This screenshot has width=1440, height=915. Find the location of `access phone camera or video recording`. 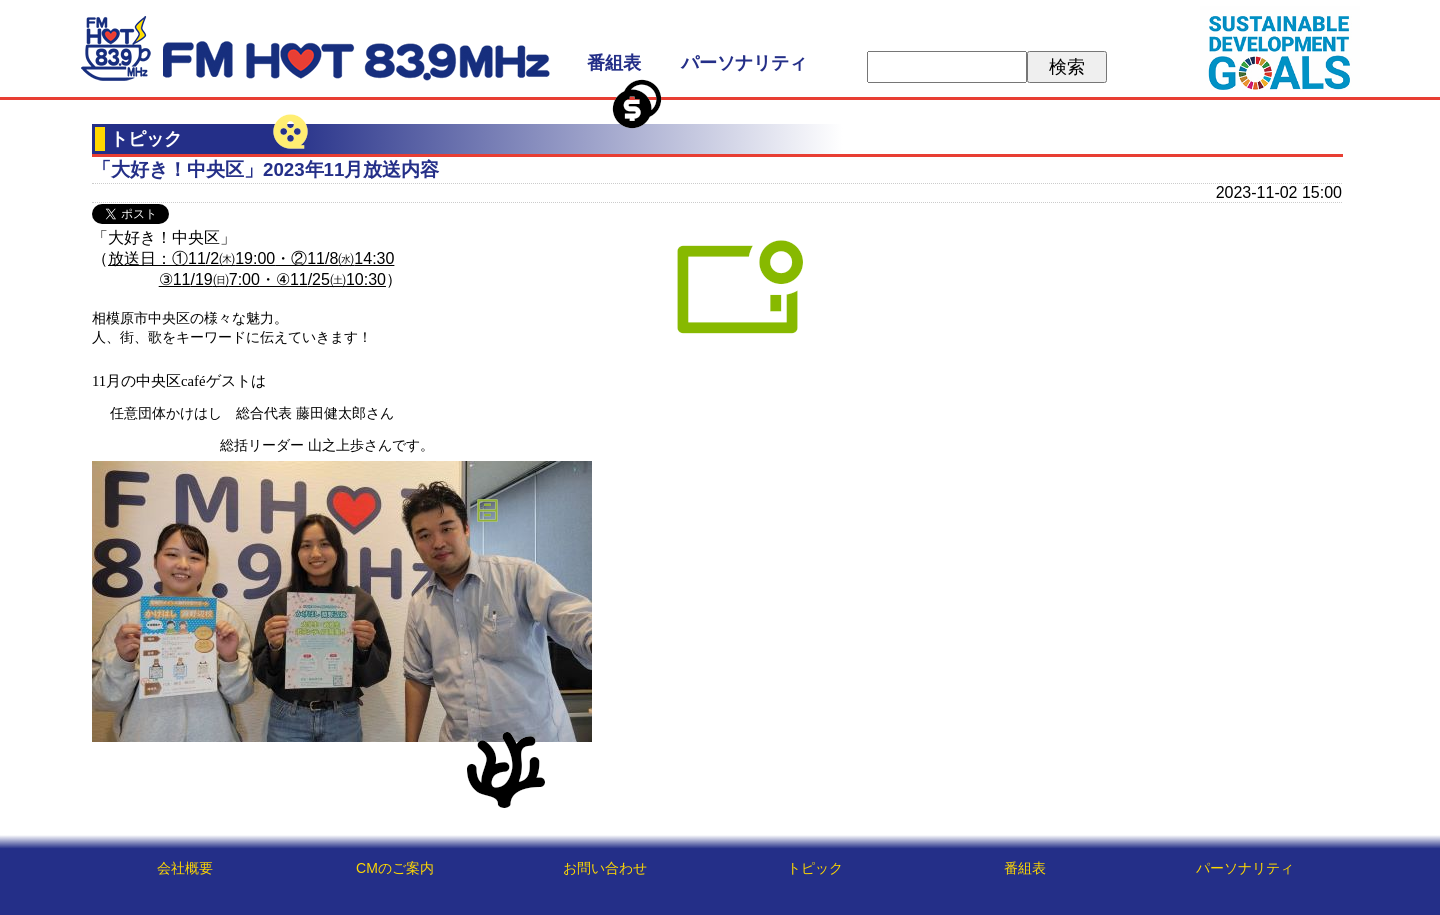

access phone camera or video recording is located at coordinates (737, 289).